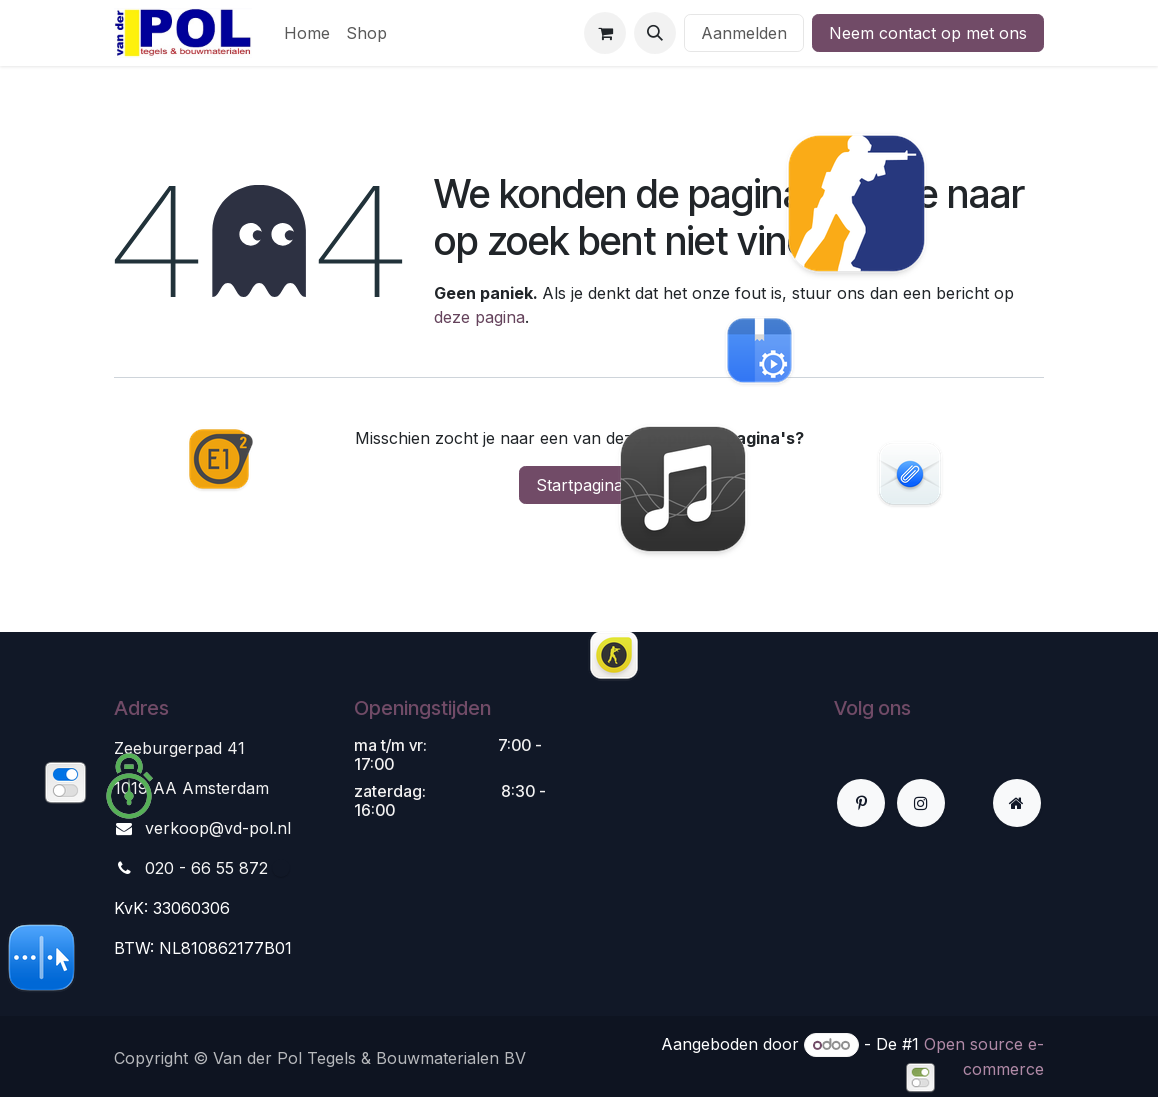 The image size is (1158, 1097). I want to click on manage software sources and repositories, so click(759, 351).